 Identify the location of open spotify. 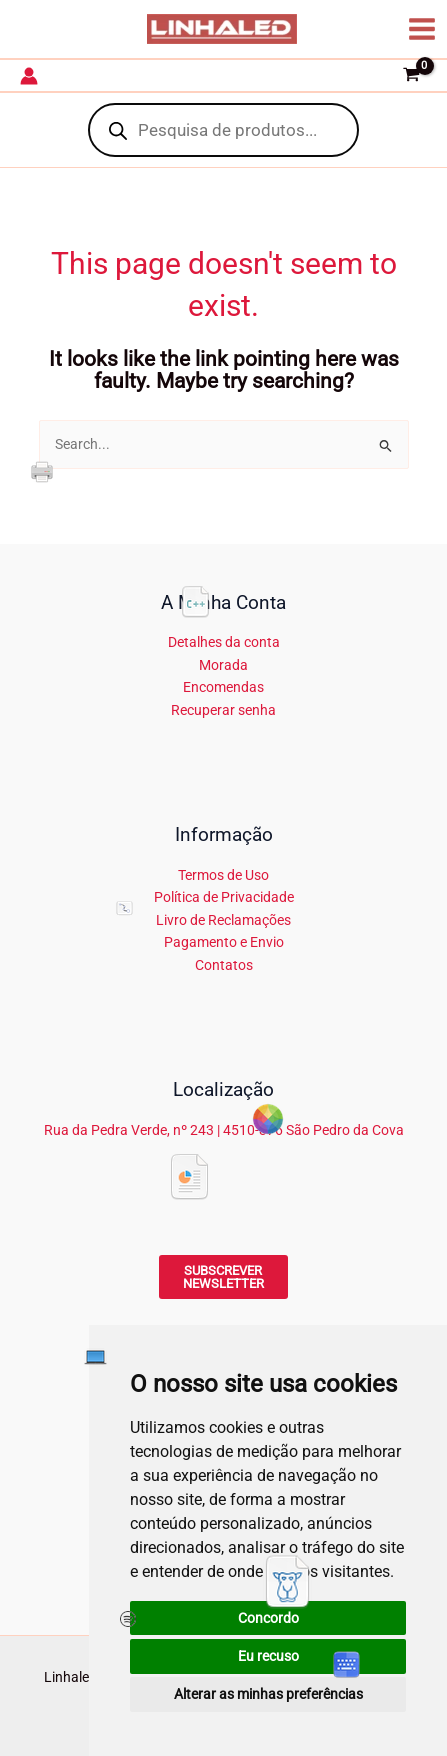
(128, 1619).